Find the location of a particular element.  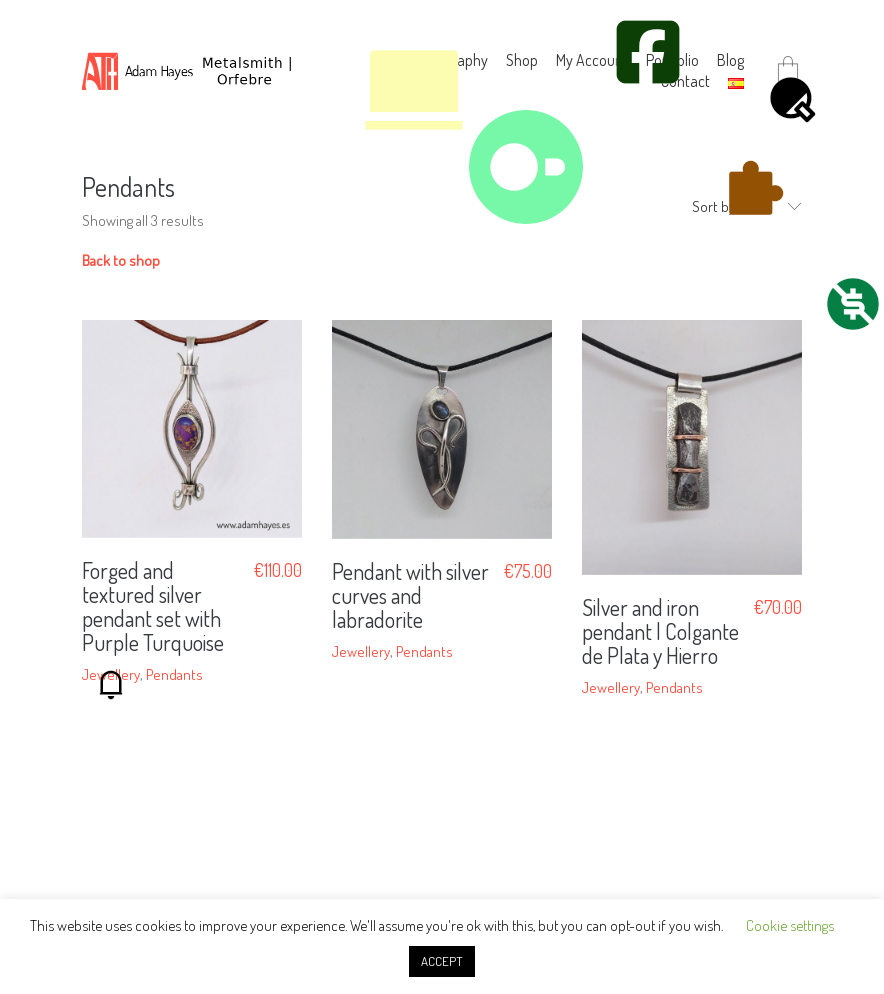

open ping pong or table tennis game is located at coordinates (792, 99).